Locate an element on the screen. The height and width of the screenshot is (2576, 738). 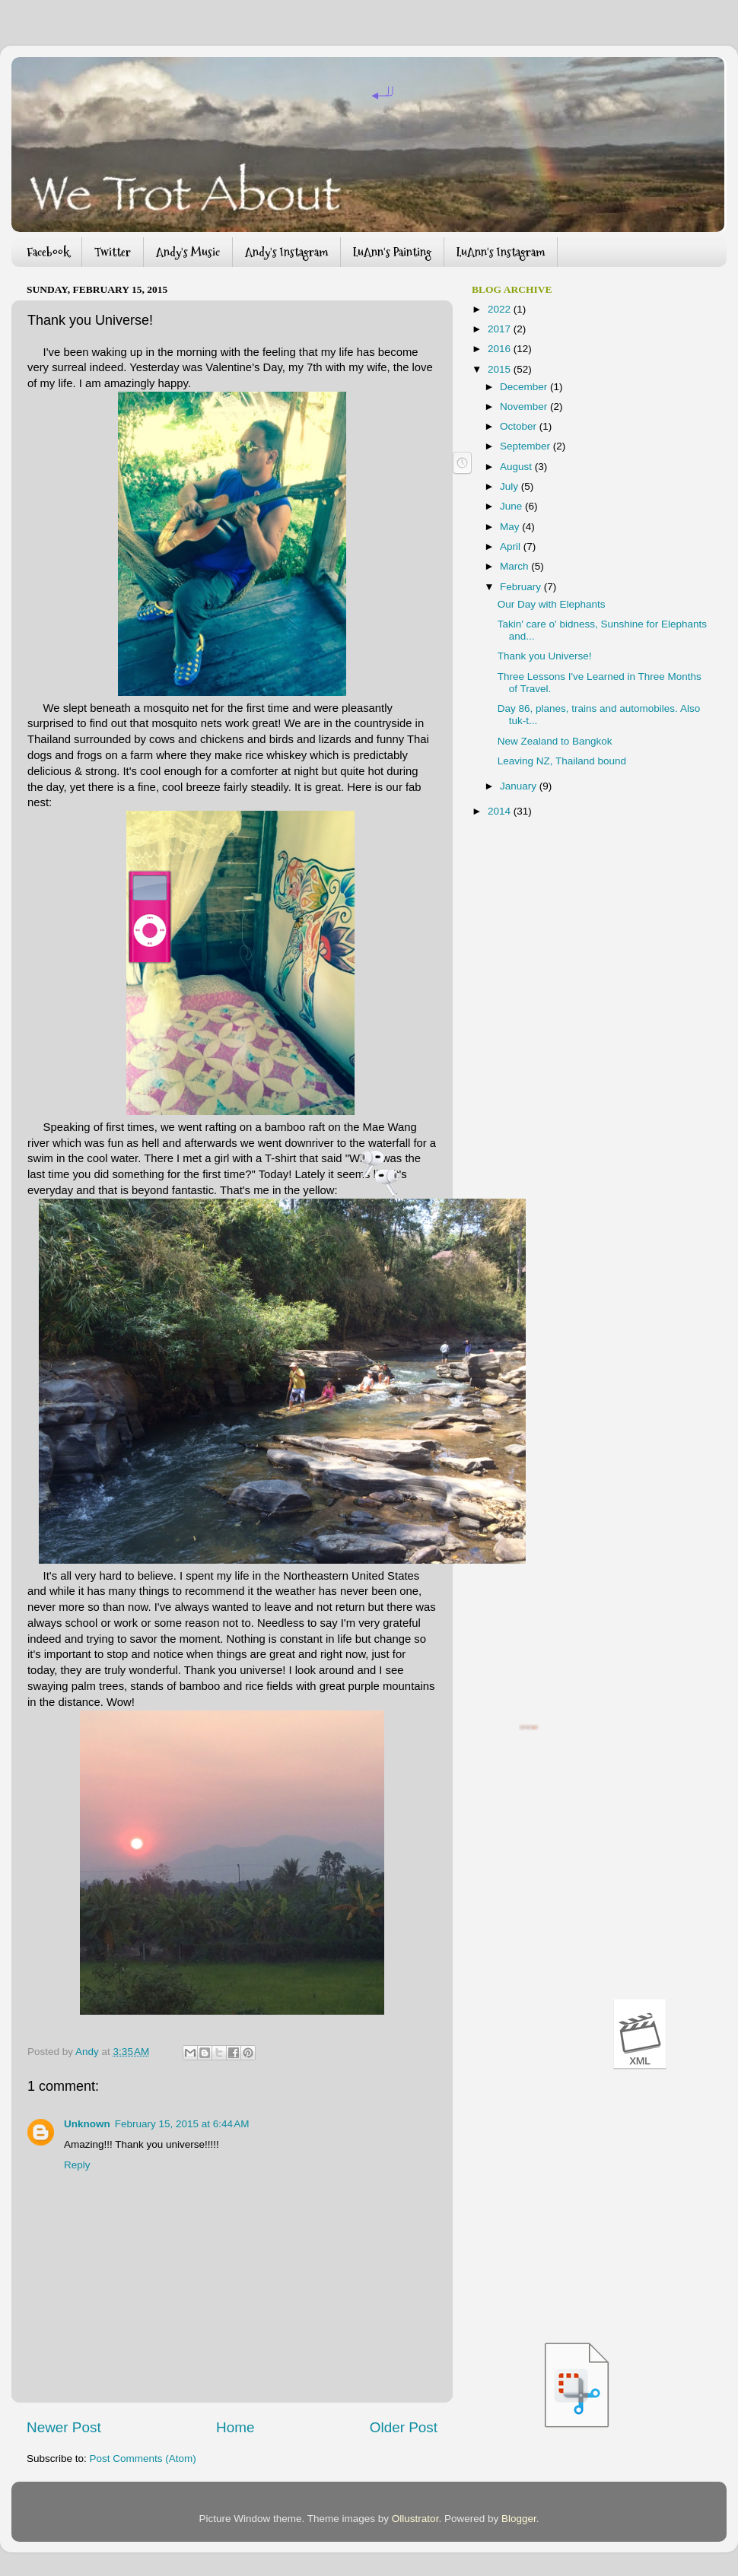
reply to all recipients of an email is located at coordinates (382, 91).